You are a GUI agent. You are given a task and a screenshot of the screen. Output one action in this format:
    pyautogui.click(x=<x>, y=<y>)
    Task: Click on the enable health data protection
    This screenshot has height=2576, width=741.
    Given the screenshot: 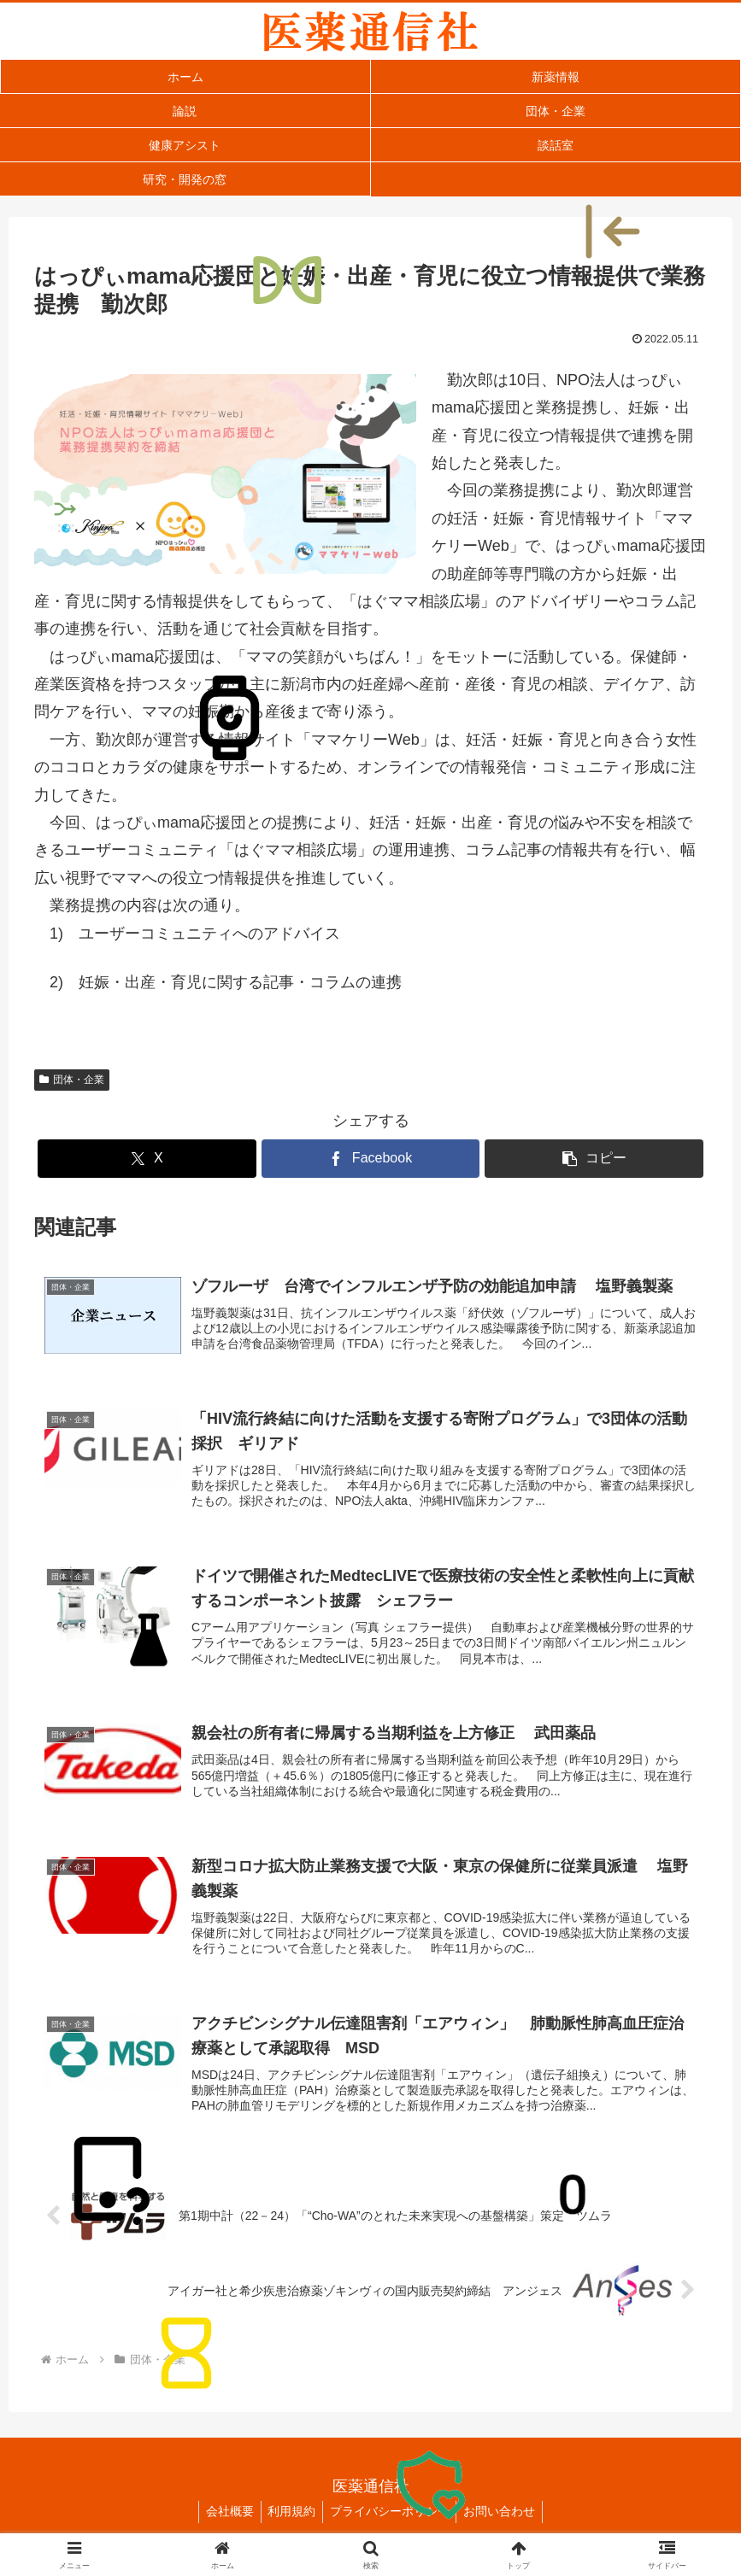 What is the action you would take?
    pyautogui.click(x=429, y=2483)
    